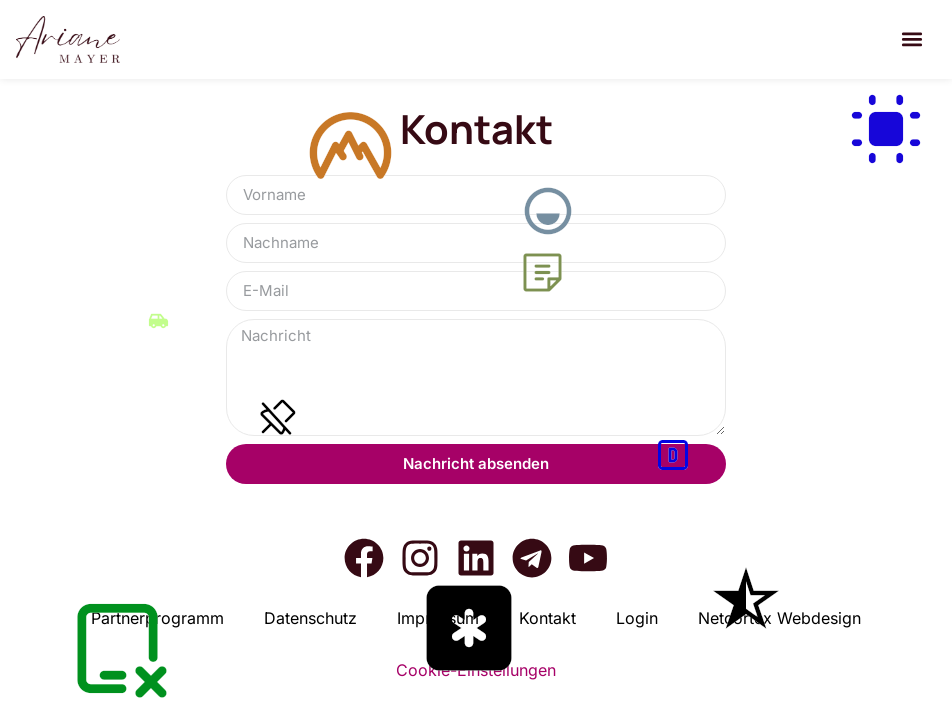 The height and width of the screenshot is (720, 952). Describe the element at coordinates (673, 455) in the screenshot. I see `indicates a "D" grade or rating` at that location.